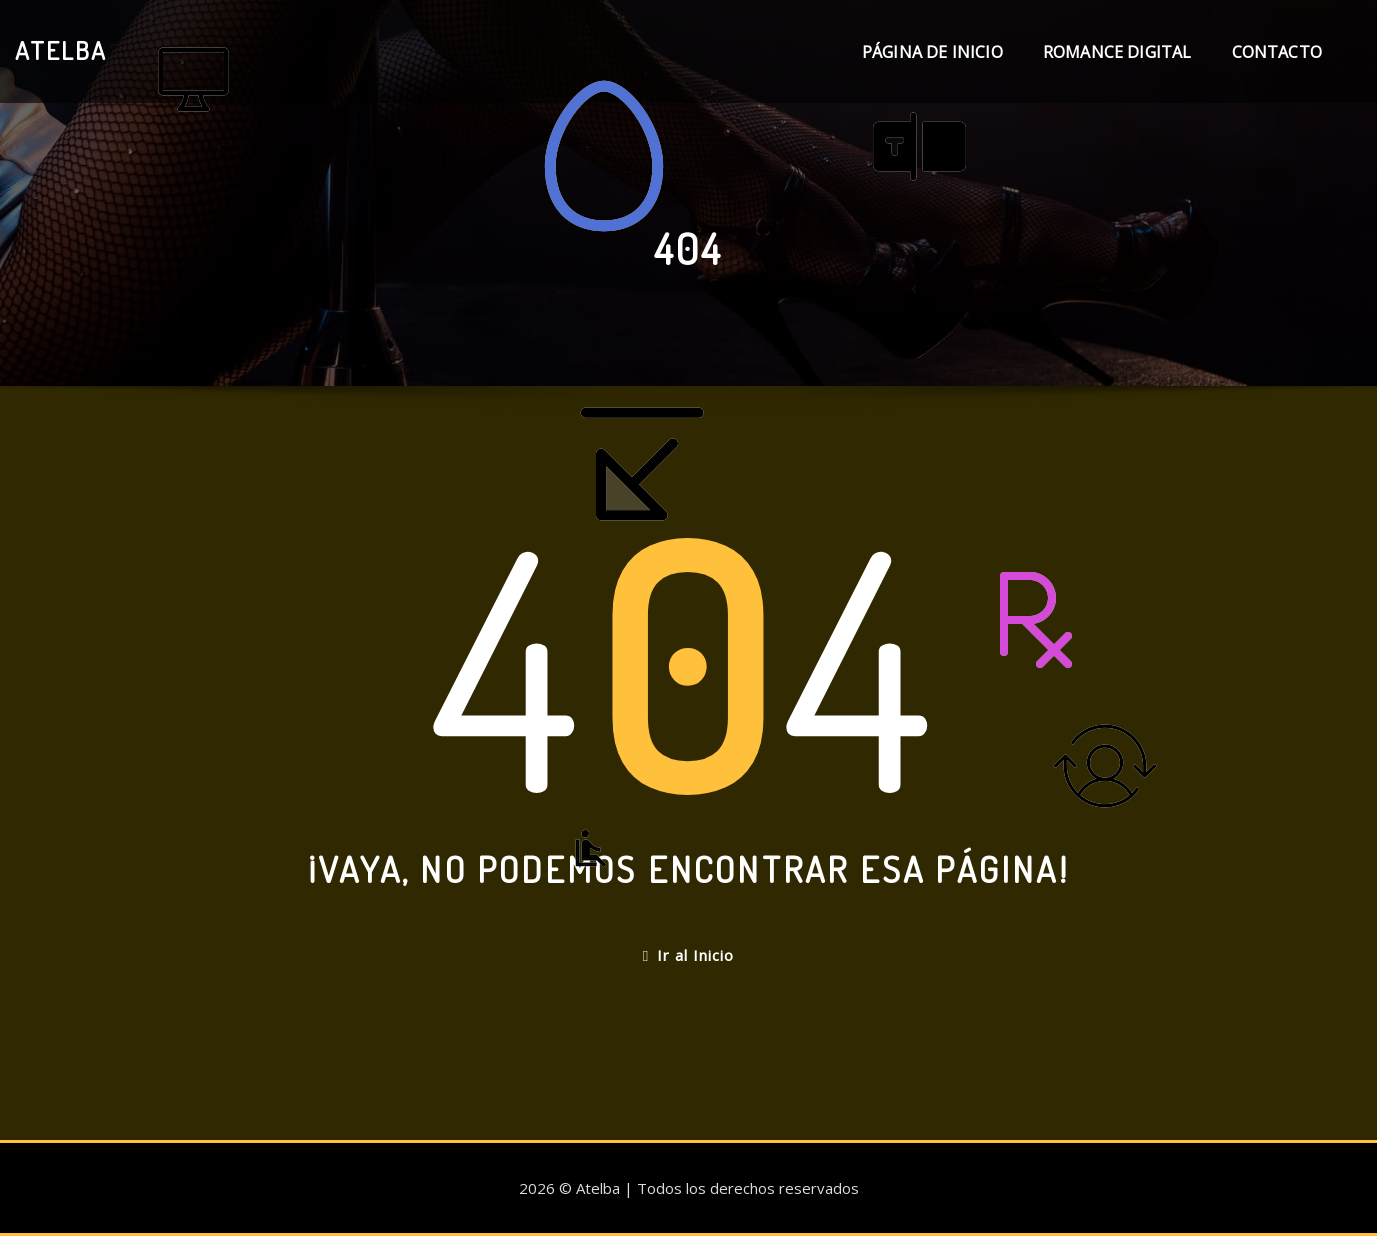 The image size is (1377, 1236). I want to click on indicates breakfast or food-related content, so click(604, 156).